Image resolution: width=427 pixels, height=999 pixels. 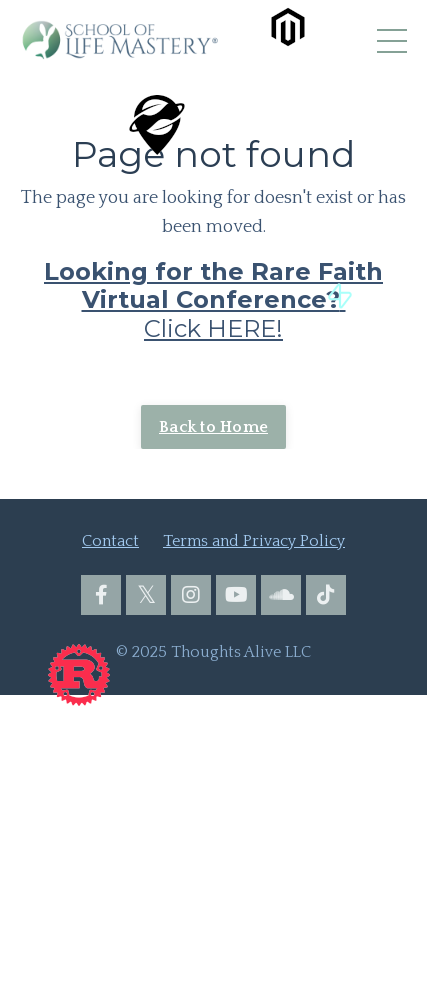 I want to click on open organic maps app, so click(x=157, y=125).